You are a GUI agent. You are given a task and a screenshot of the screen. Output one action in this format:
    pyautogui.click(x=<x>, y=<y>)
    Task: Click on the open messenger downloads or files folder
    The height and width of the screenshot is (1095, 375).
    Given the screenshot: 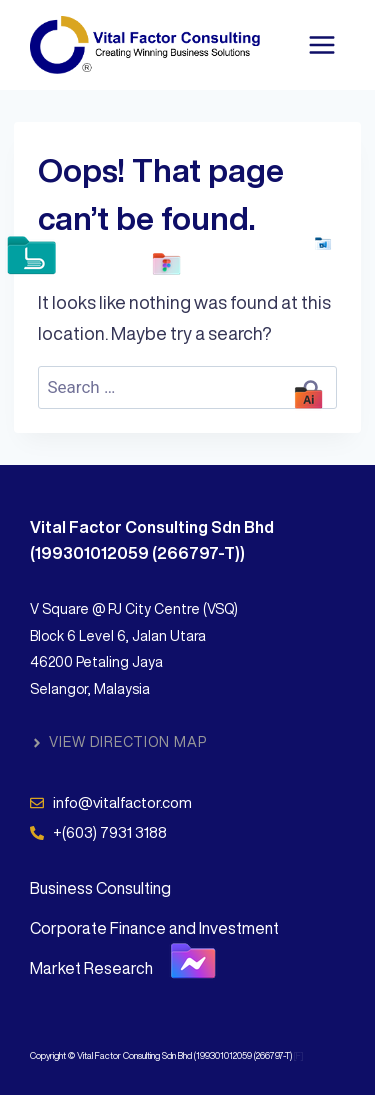 What is the action you would take?
    pyautogui.click(x=193, y=962)
    